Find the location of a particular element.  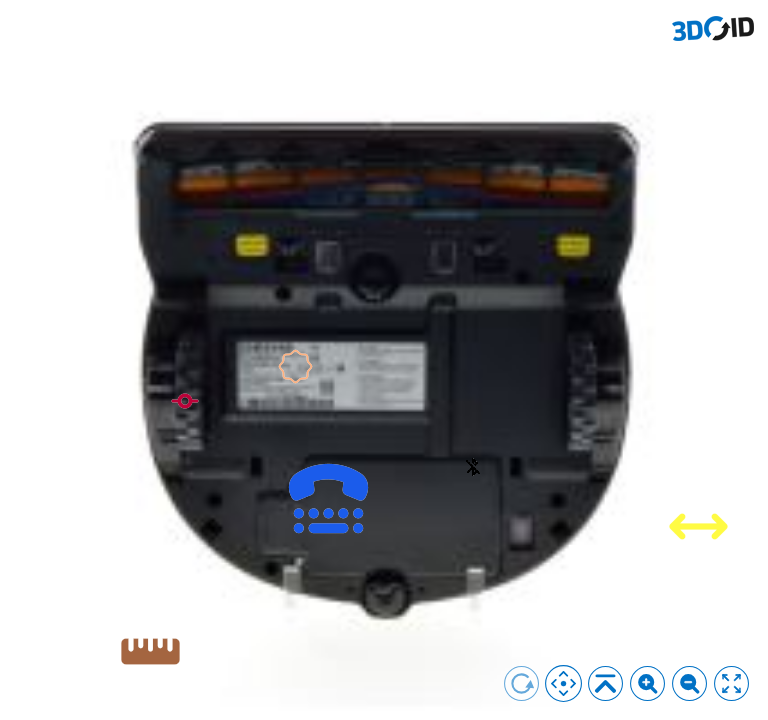

measure horizontal distance or width is located at coordinates (150, 651).